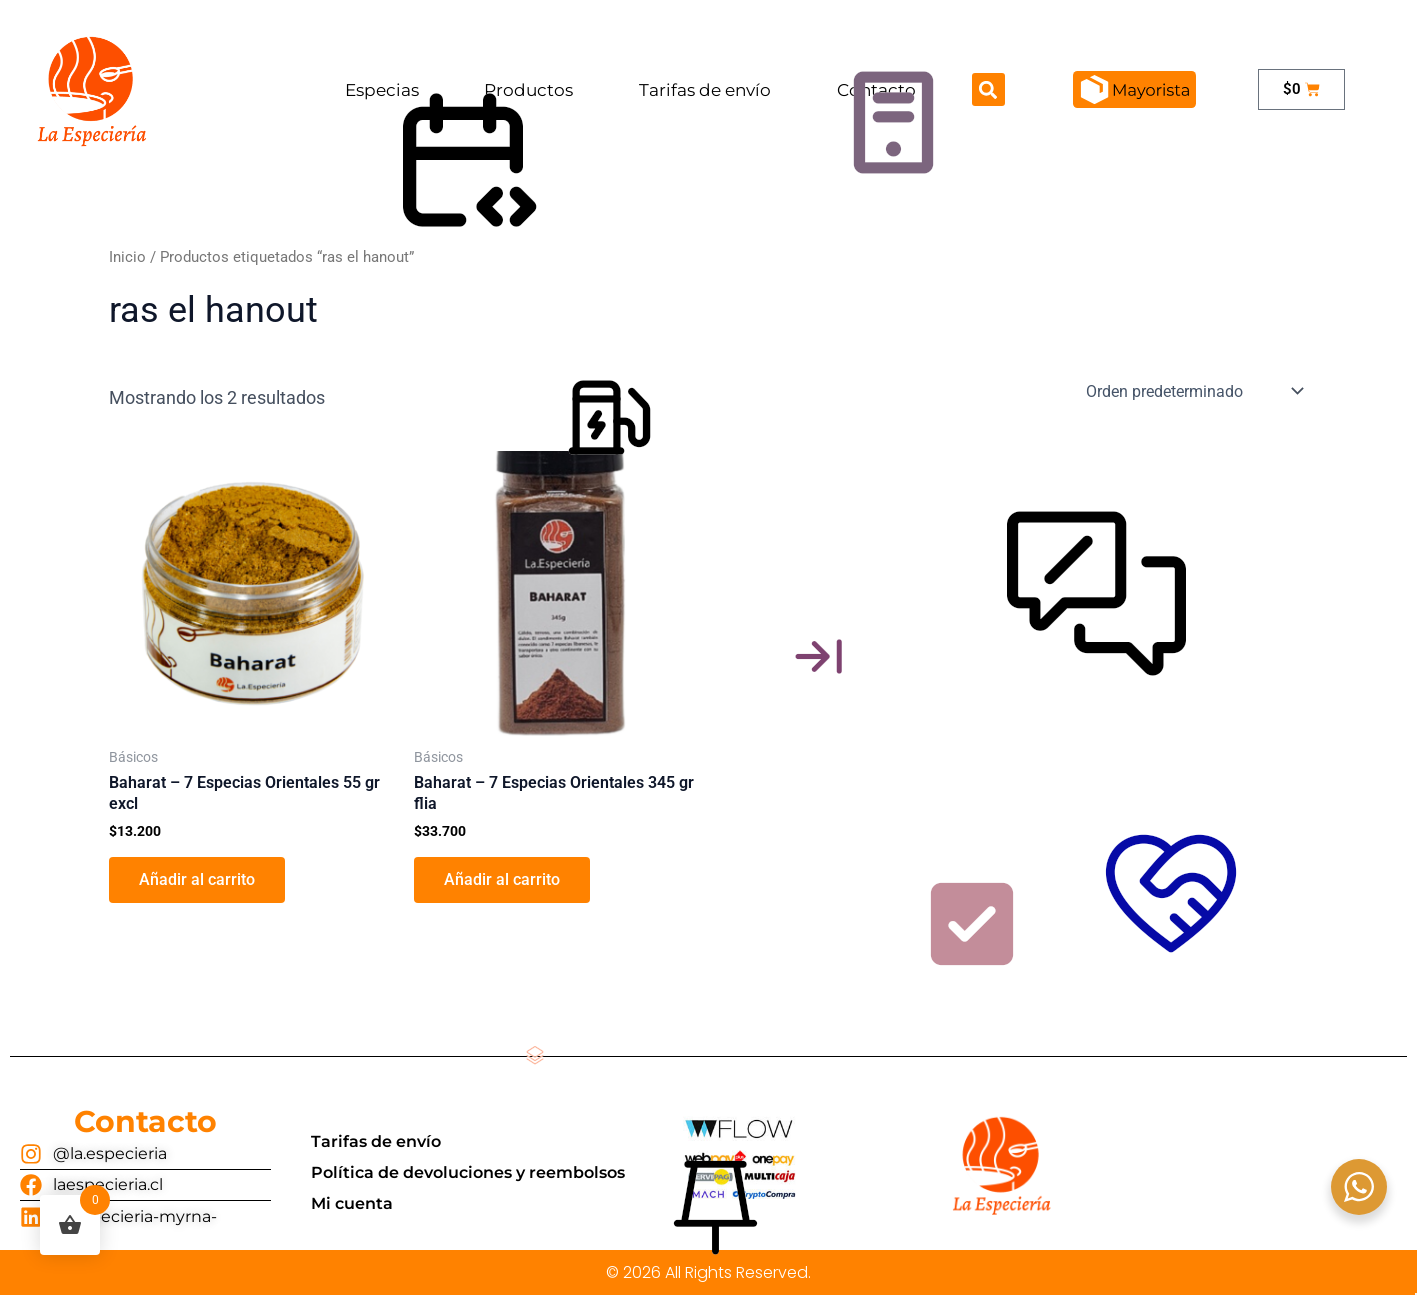 The image size is (1417, 1295). Describe the element at coordinates (1171, 891) in the screenshot. I see `view community code of conduct` at that location.